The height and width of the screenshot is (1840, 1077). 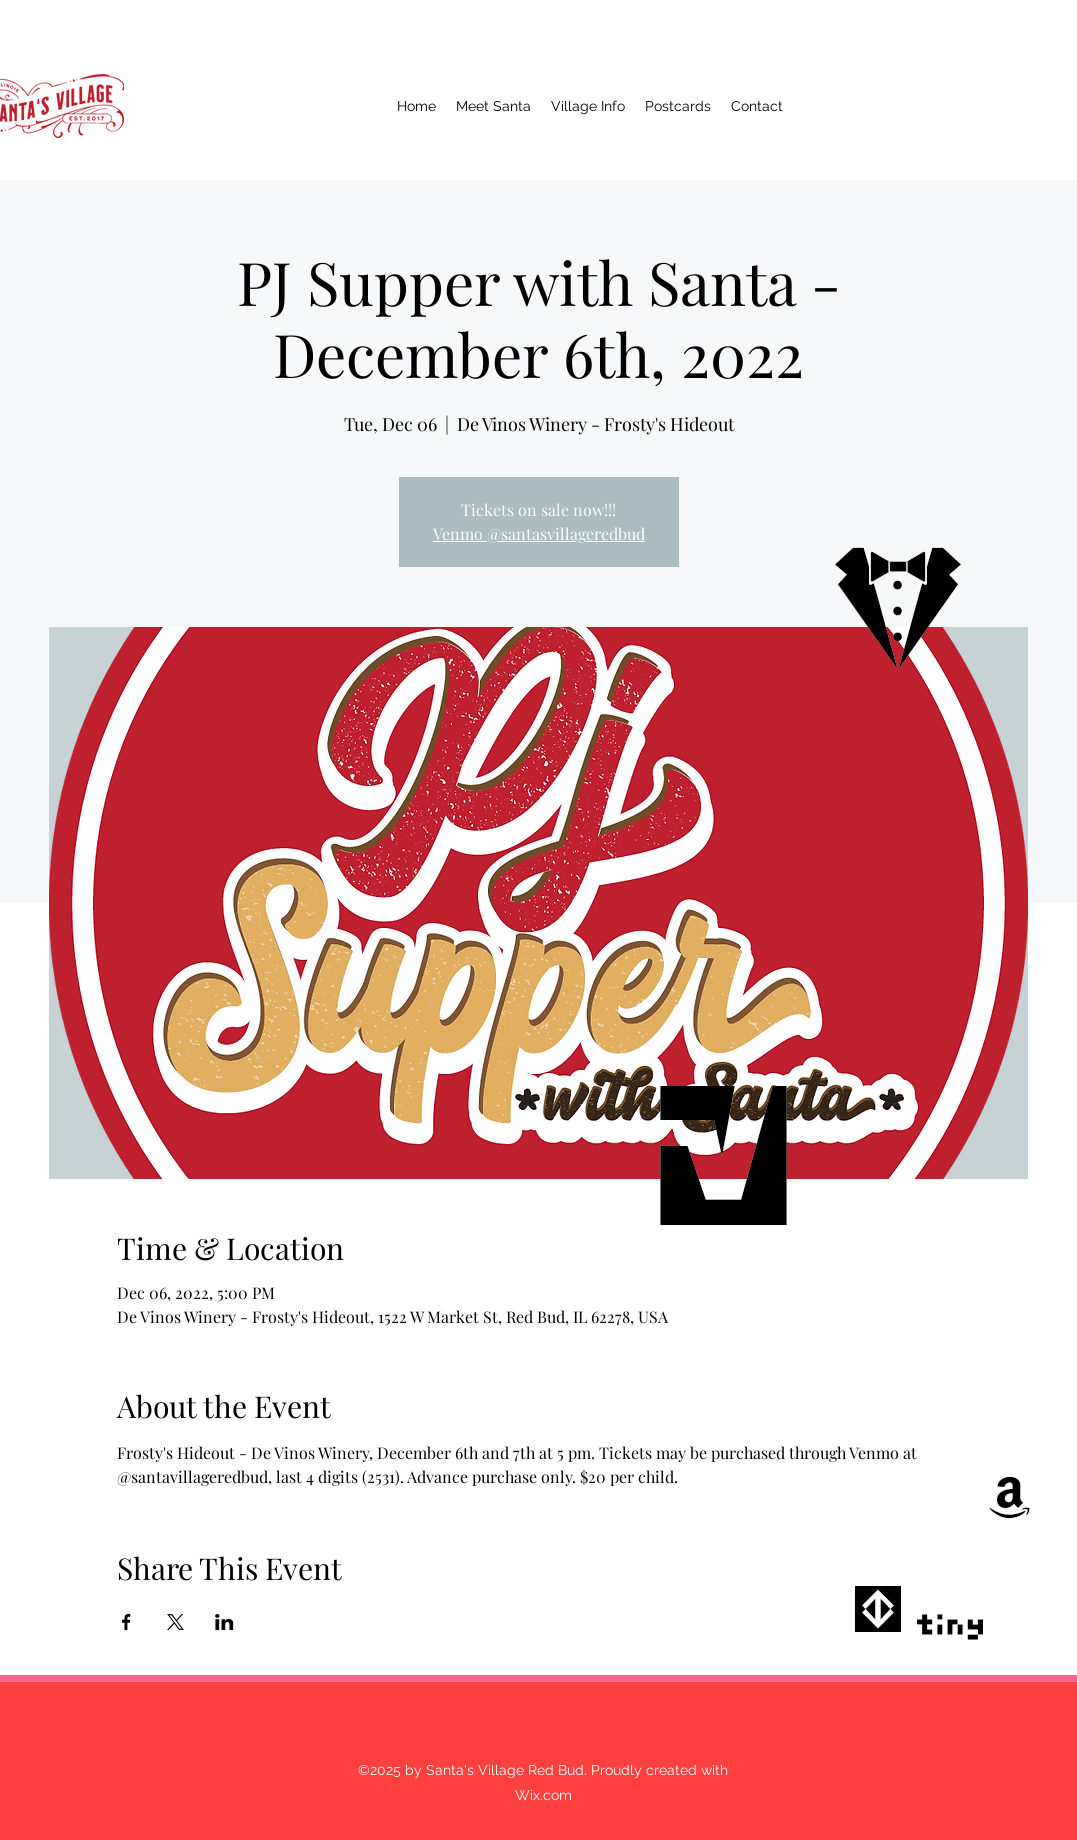 What do you see at coordinates (898, 608) in the screenshot?
I see `stylelint CSS linting tool logo` at bounding box center [898, 608].